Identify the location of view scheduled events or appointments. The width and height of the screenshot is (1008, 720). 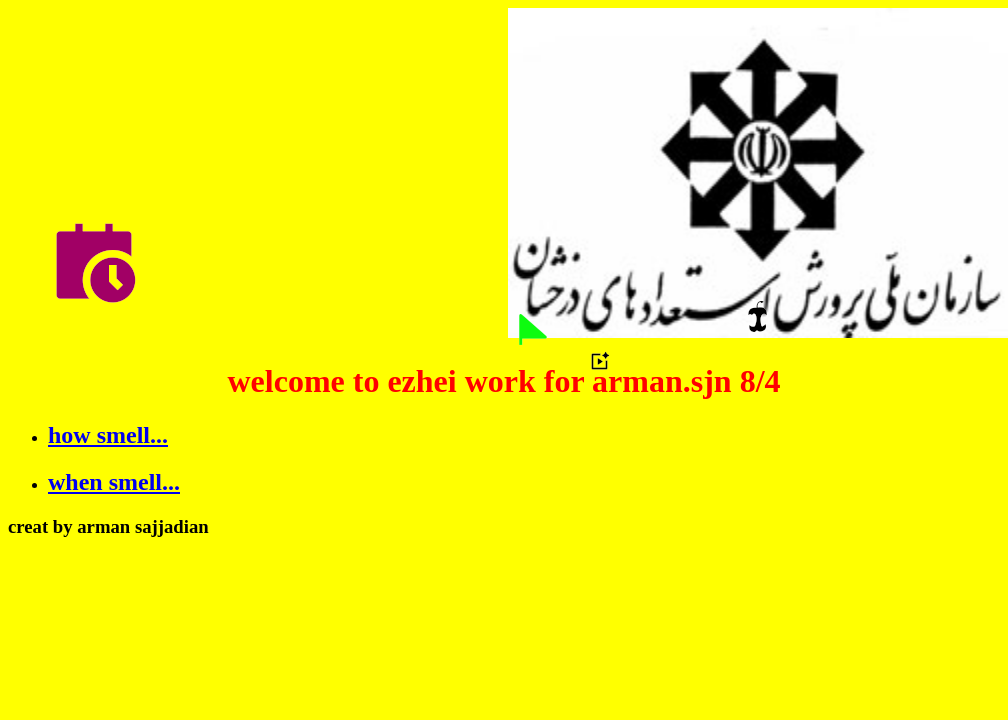
(94, 265).